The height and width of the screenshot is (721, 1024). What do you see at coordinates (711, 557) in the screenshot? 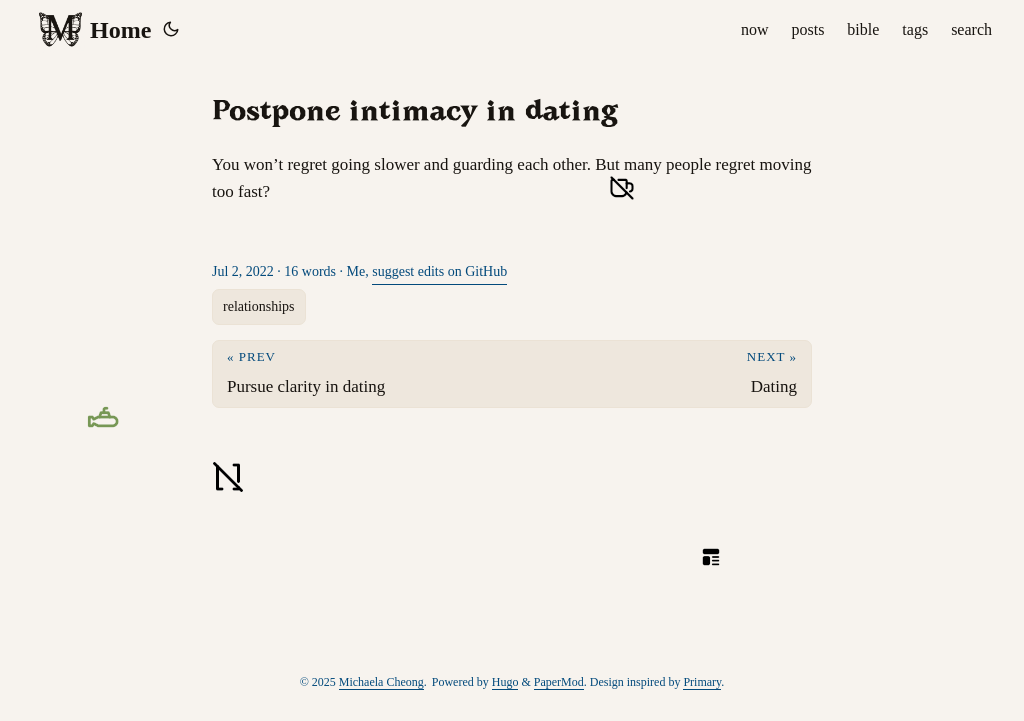
I see `access document templates` at bounding box center [711, 557].